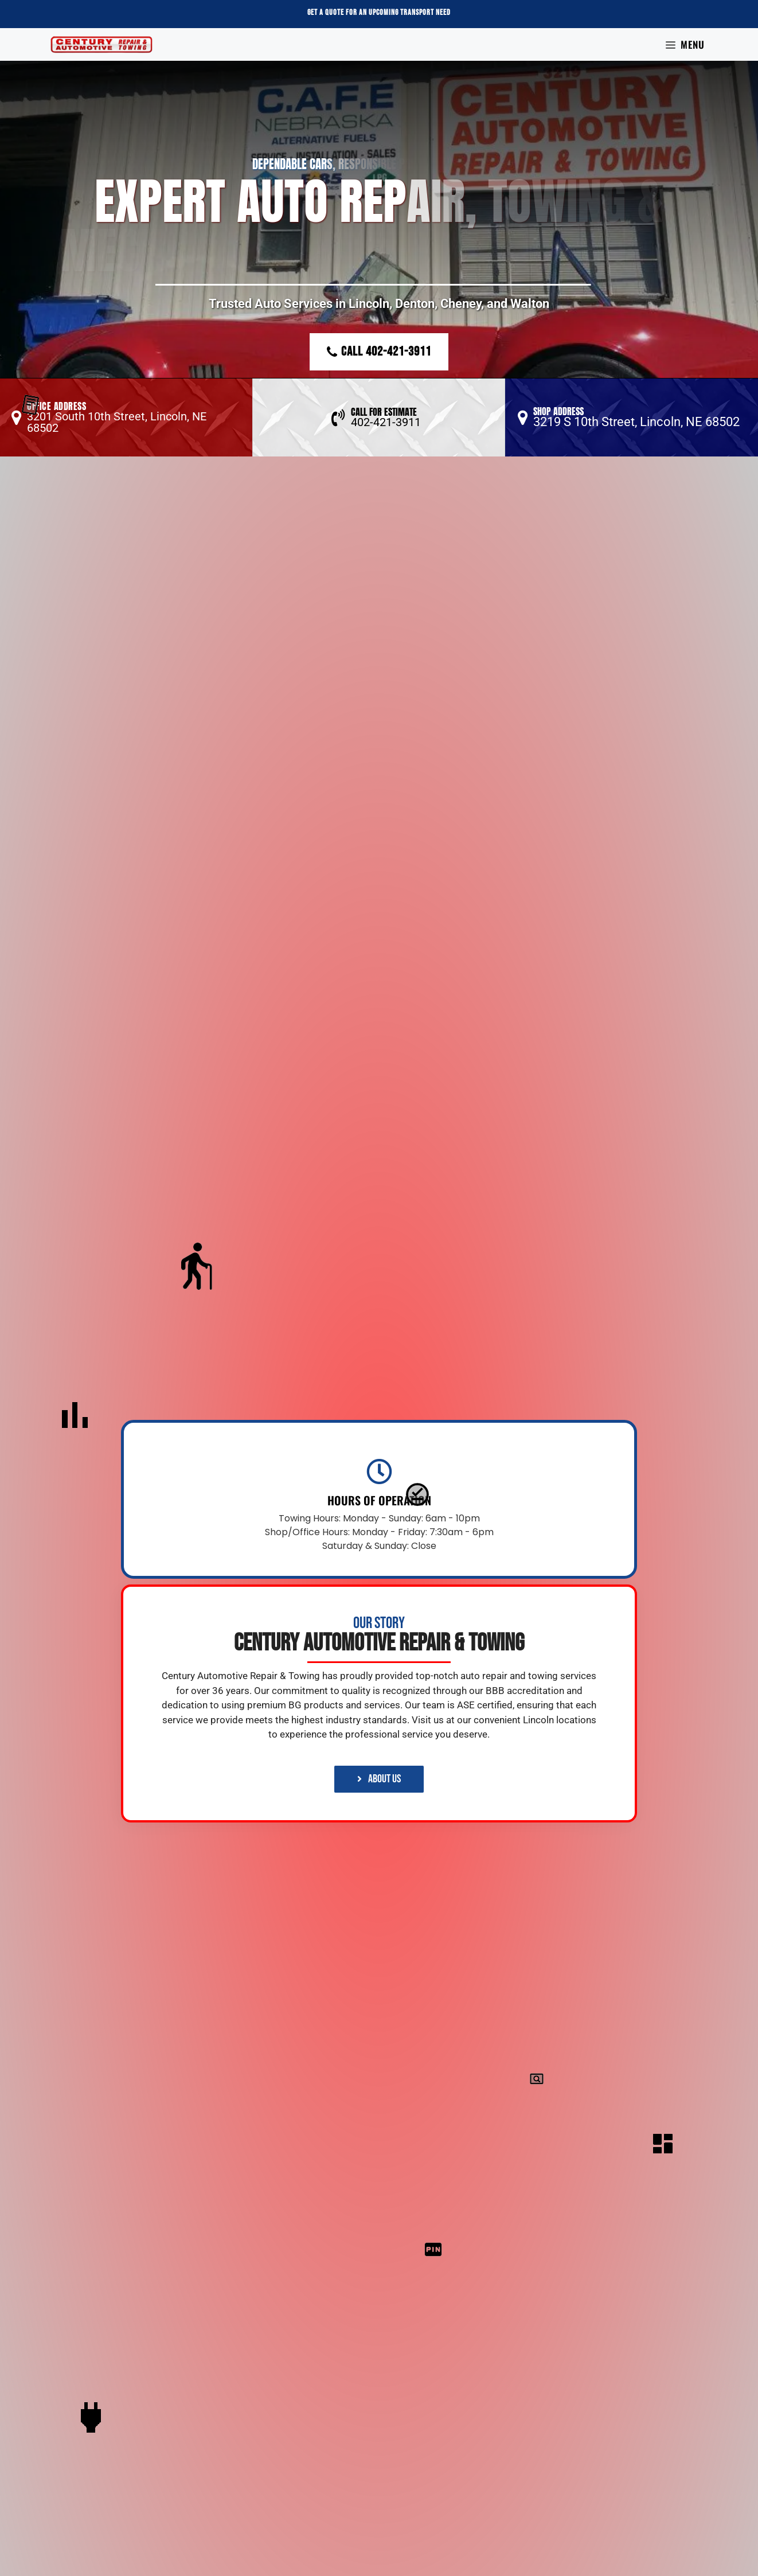  Describe the element at coordinates (194, 1266) in the screenshot. I see `accessibility options for elderly users` at that location.